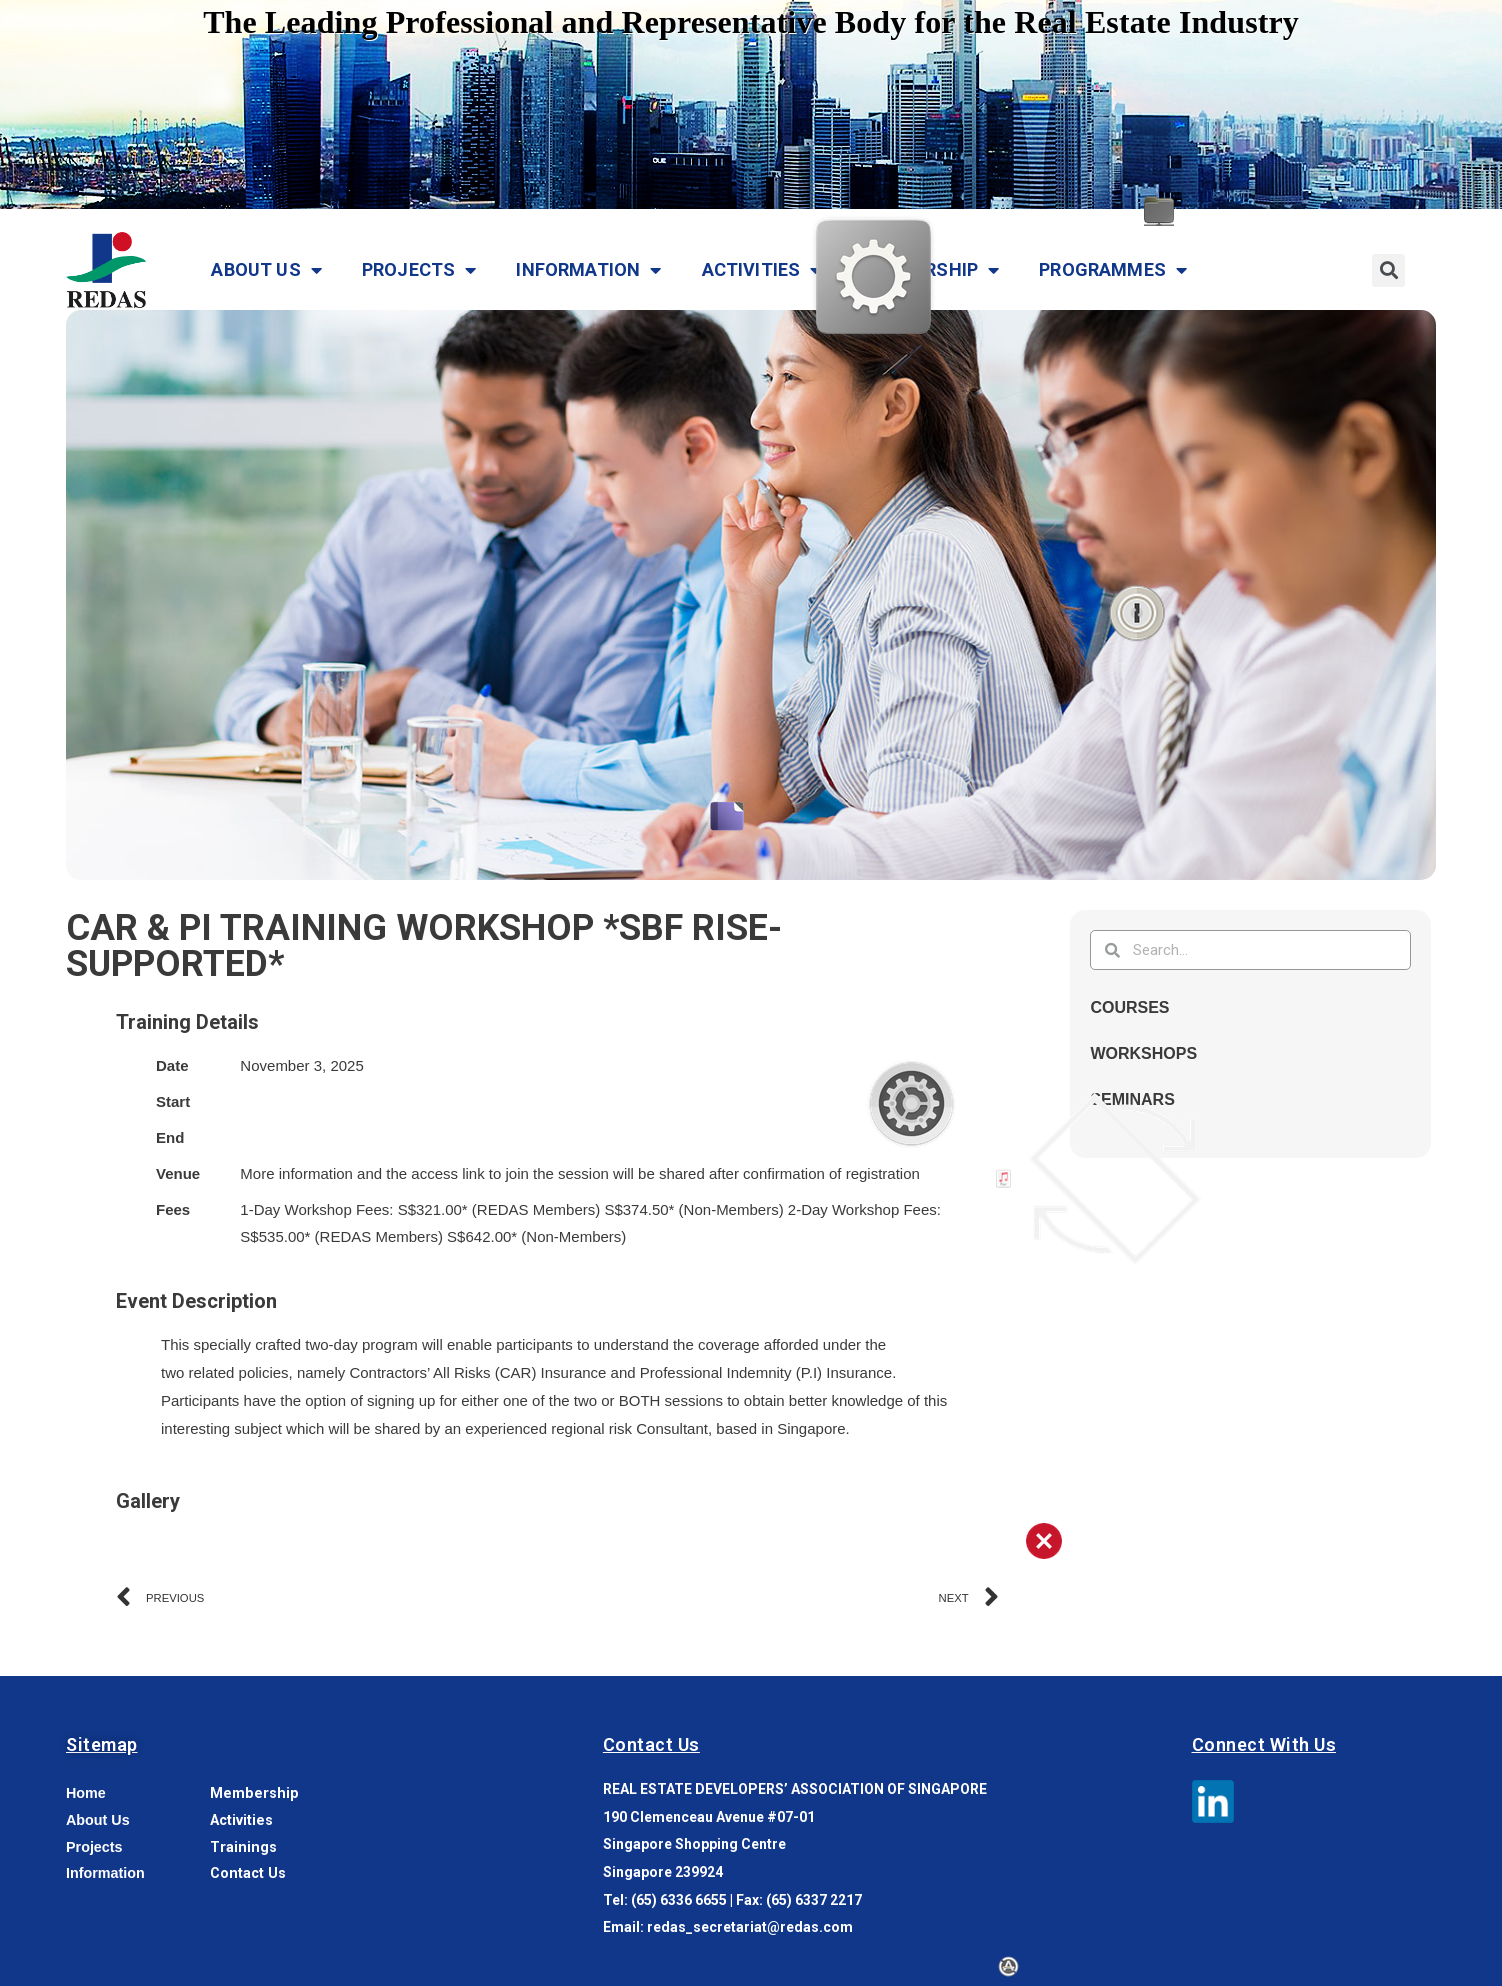  I want to click on a flac audio file, so click(1003, 1178).